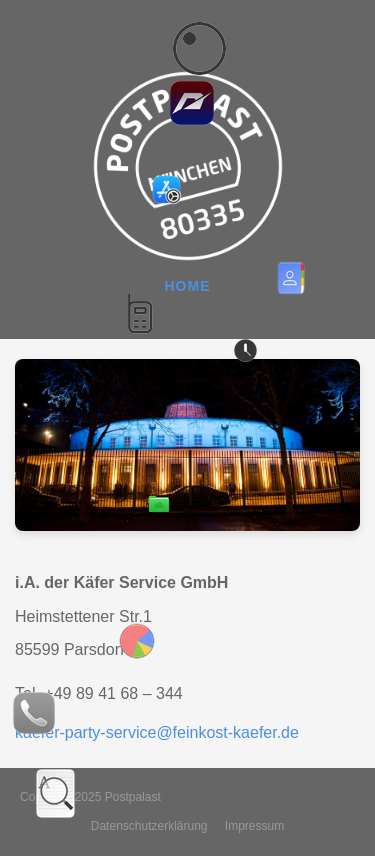 Image resolution: width=375 pixels, height=856 pixels. What do you see at coordinates (199, 48) in the screenshot?
I see `open clockworks or timer application` at bounding box center [199, 48].